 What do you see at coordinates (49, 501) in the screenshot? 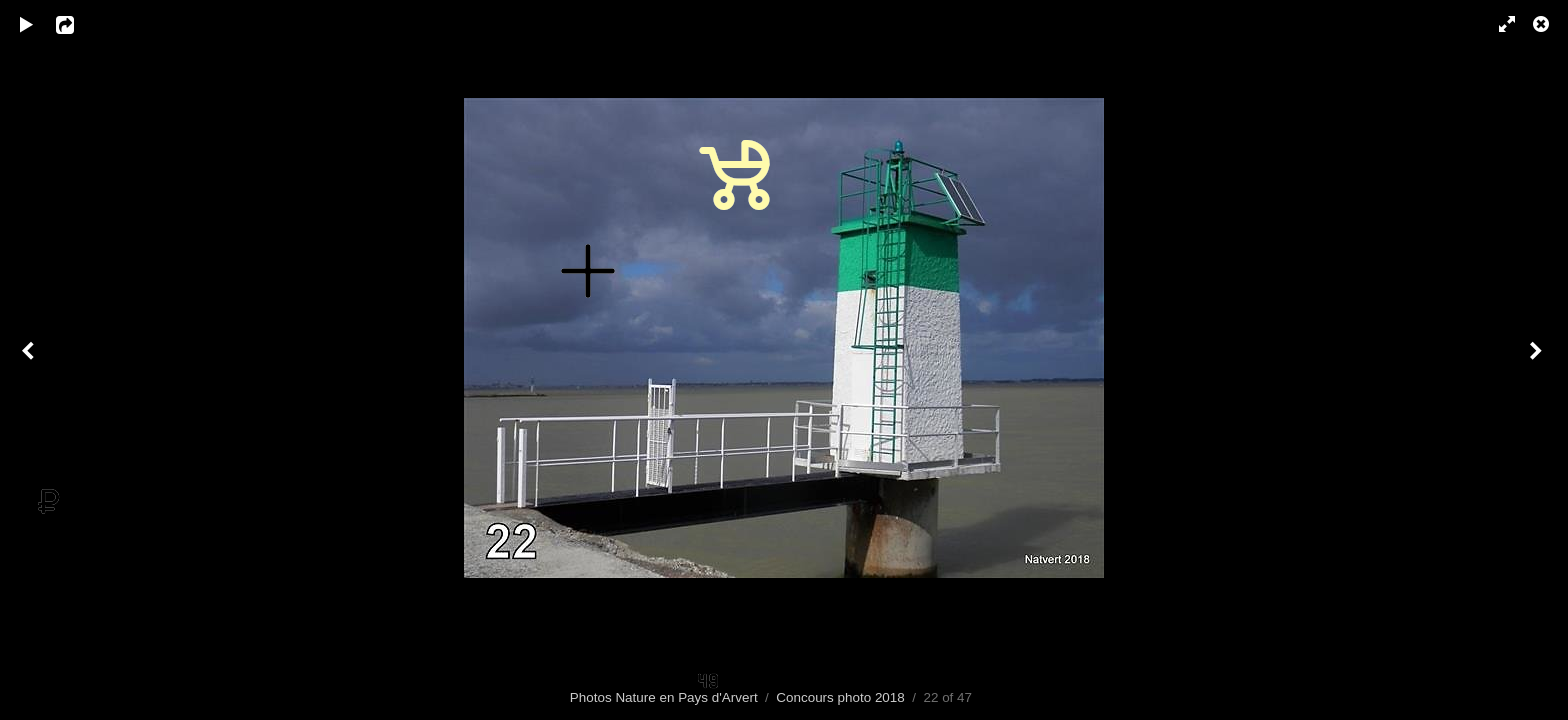
I see `indicates russian ruble currency` at bounding box center [49, 501].